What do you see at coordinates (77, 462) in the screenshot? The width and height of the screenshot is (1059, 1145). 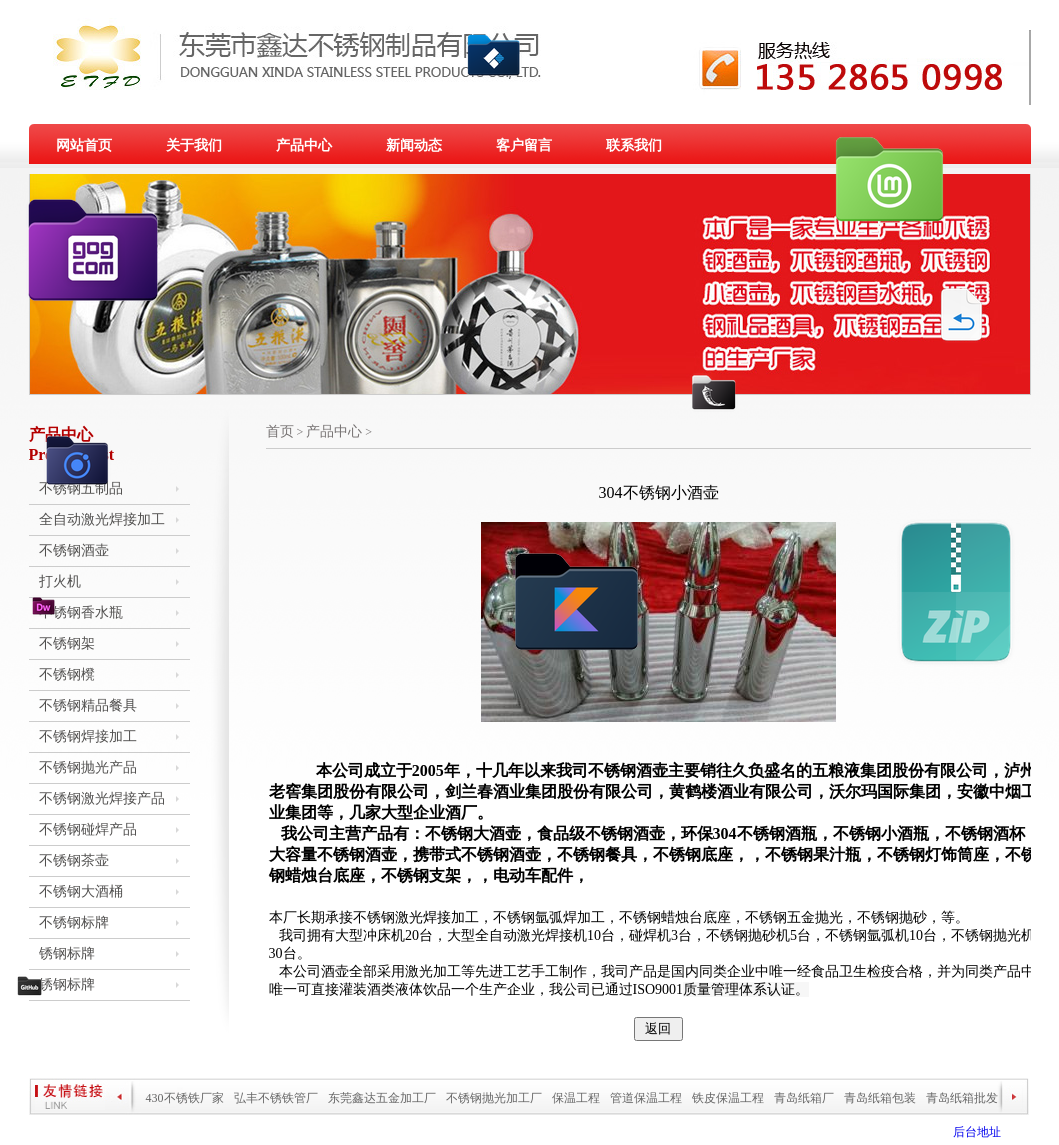 I see `open ionic framework project folder` at bounding box center [77, 462].